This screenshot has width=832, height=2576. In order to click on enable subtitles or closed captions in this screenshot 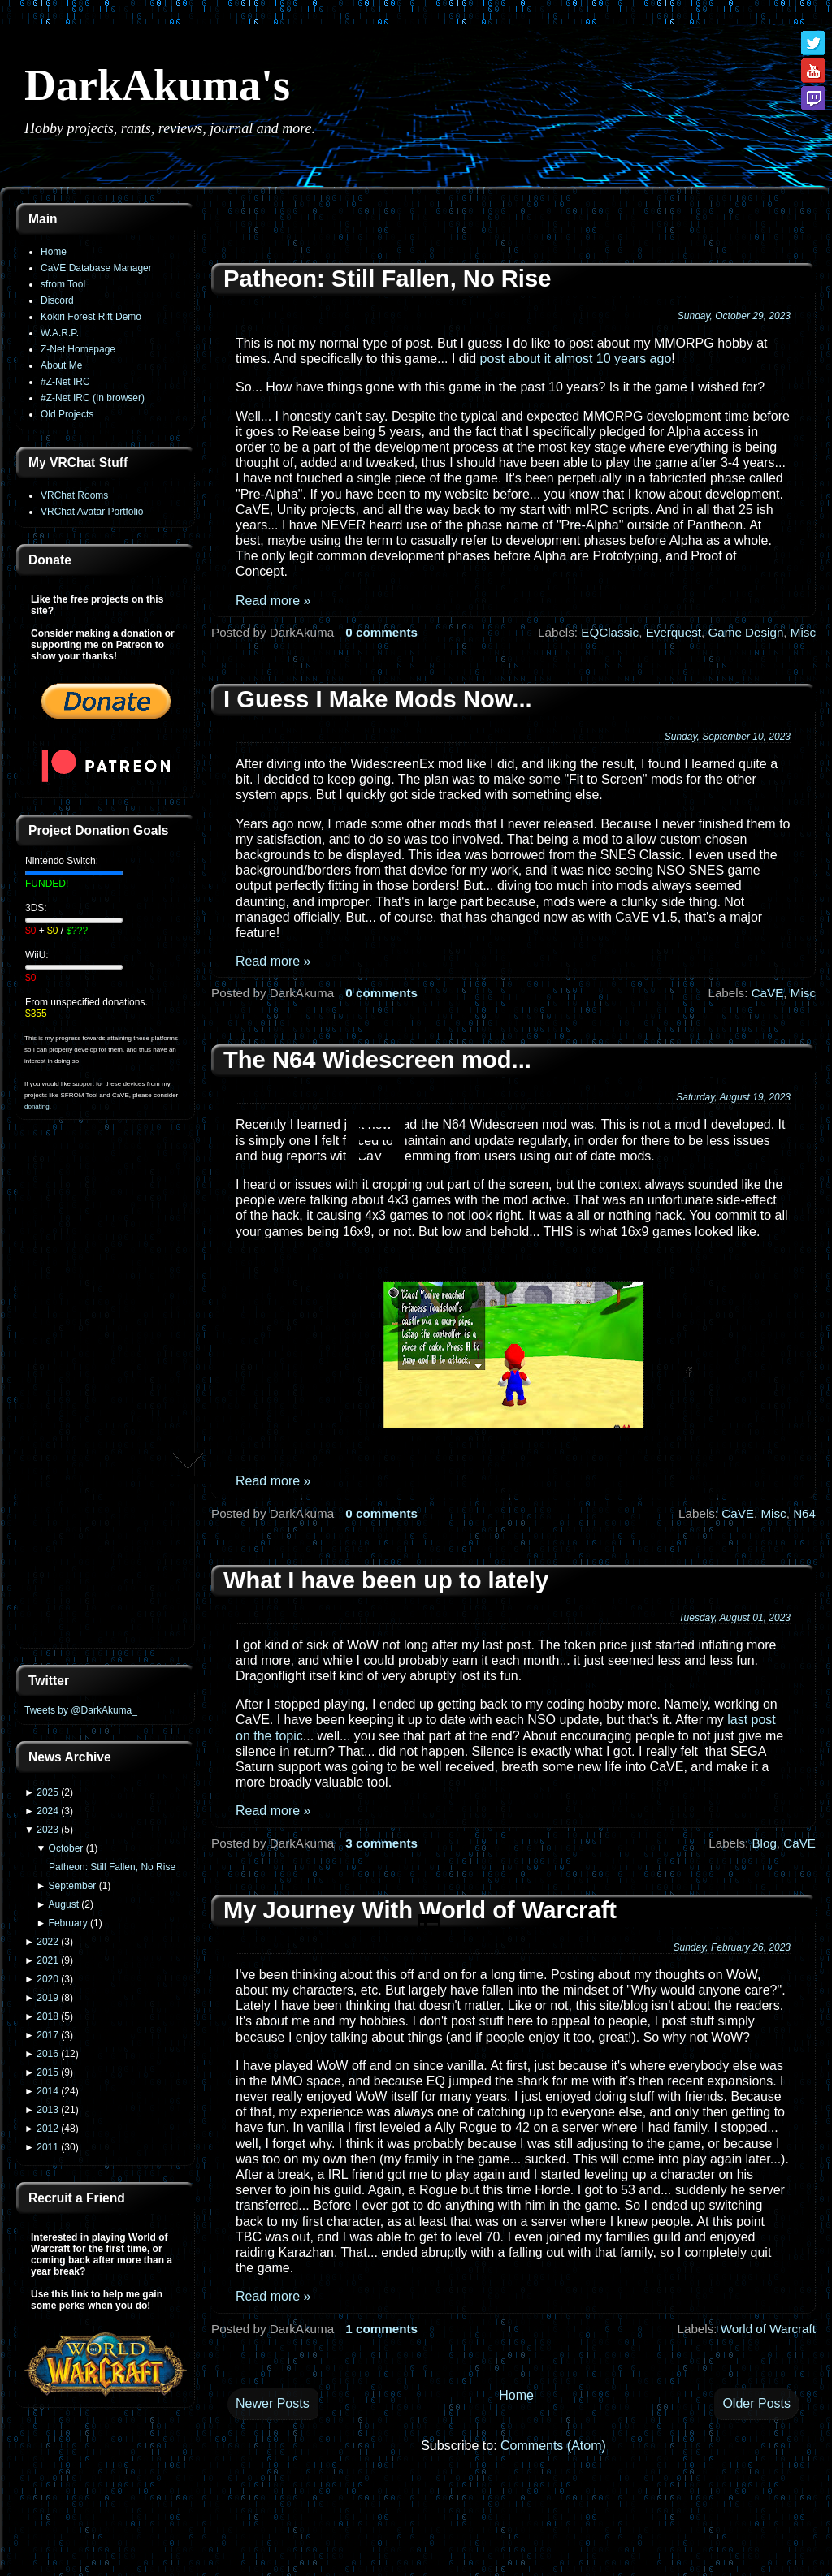, I will do `click(429, 1923)`.